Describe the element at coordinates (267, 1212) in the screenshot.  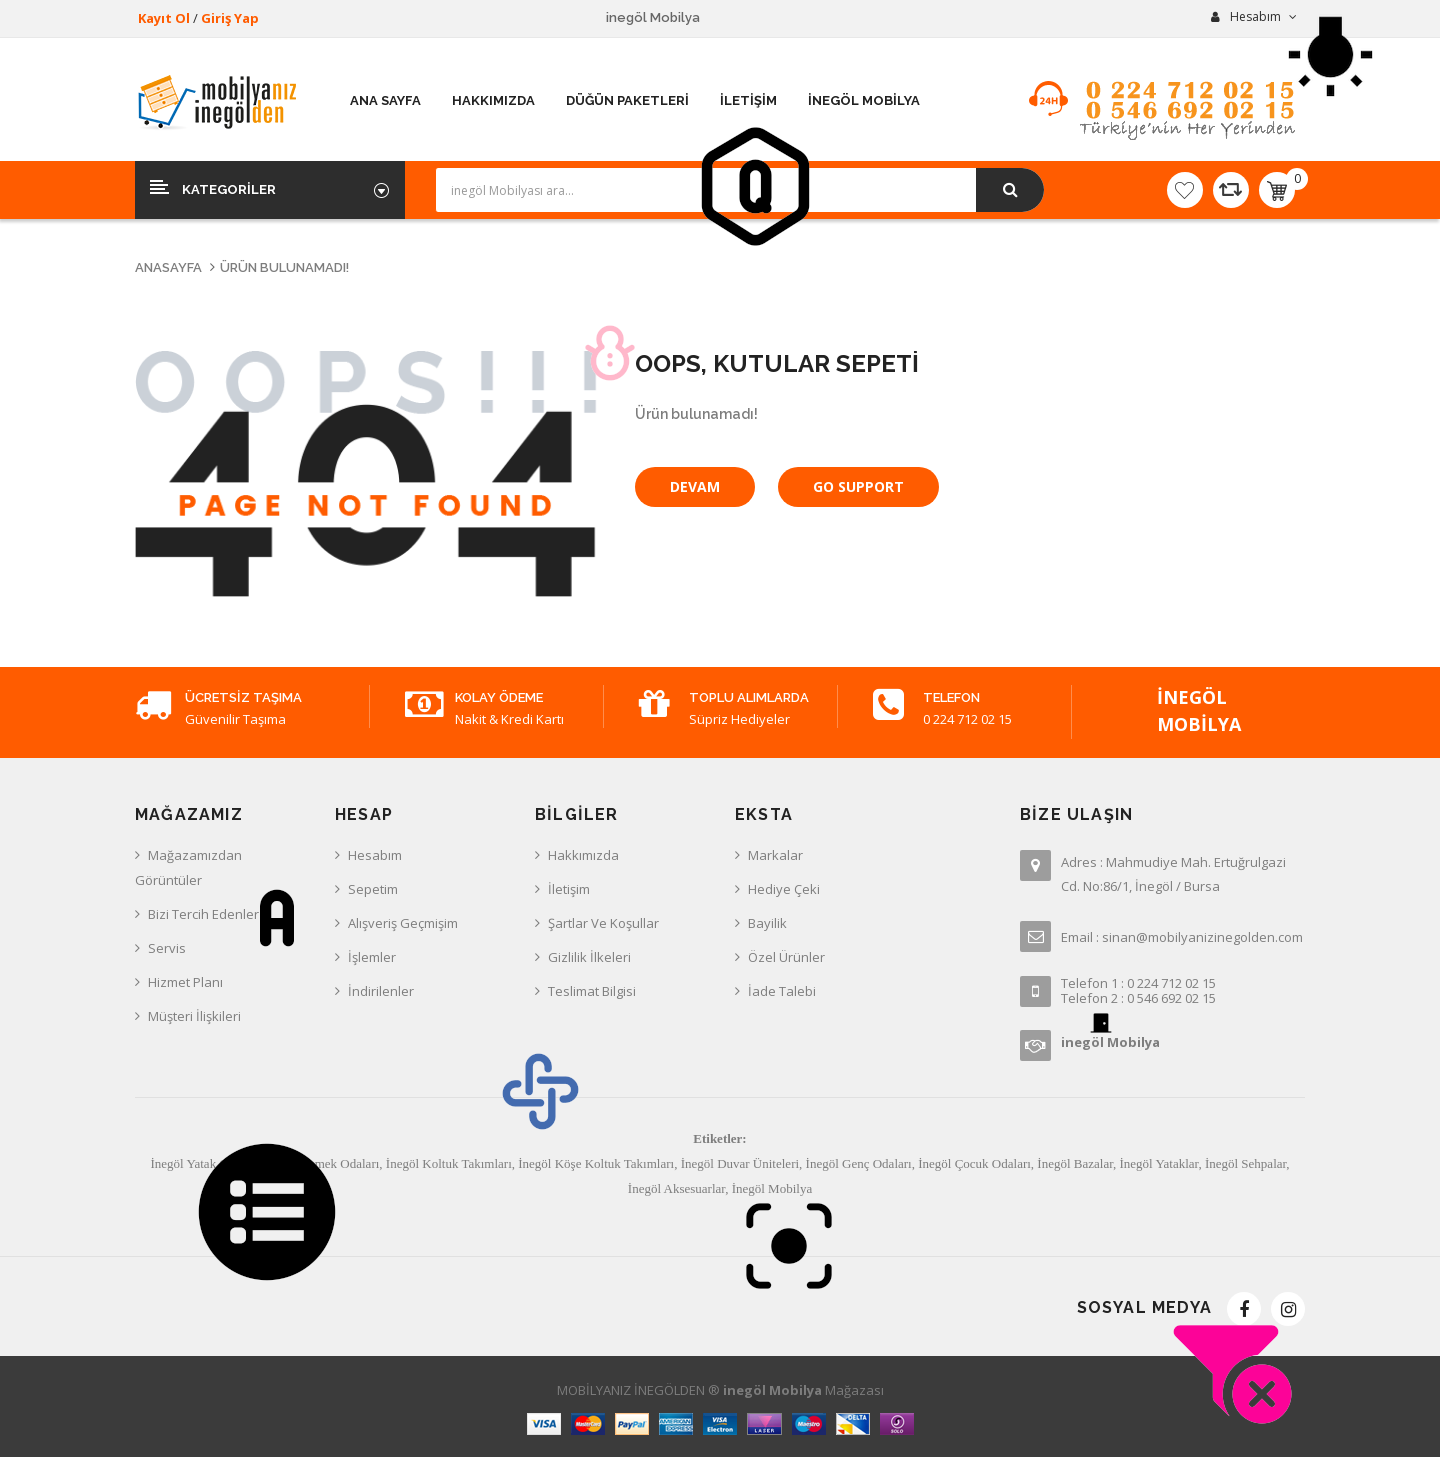
I see `view list or menu options` at that location.